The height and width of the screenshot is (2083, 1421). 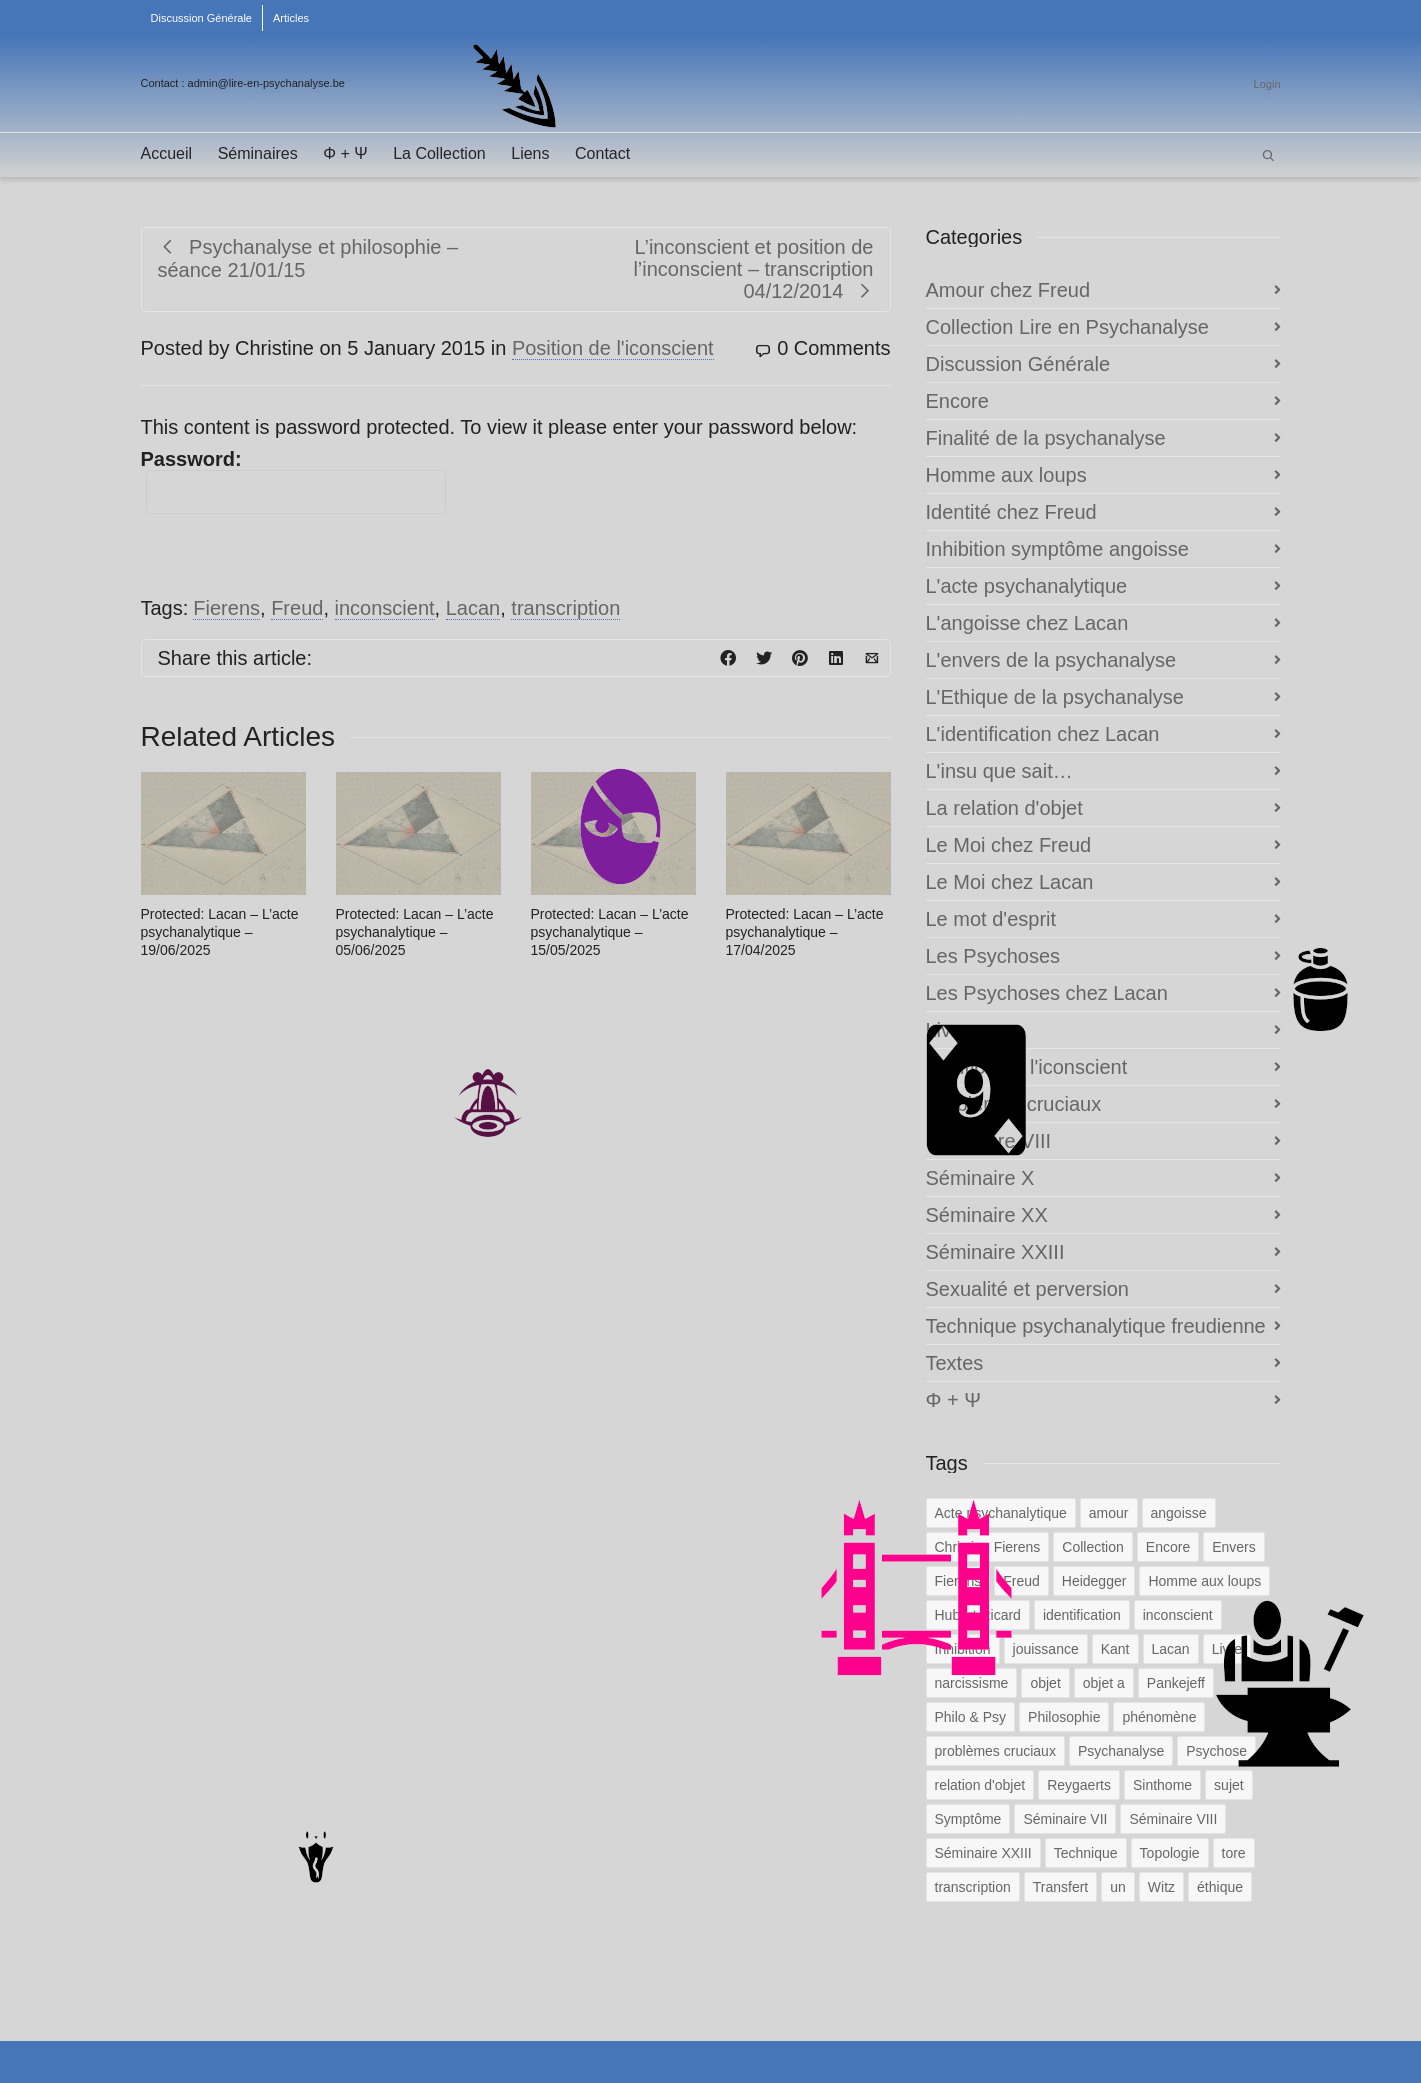 What do you see at coordinates (1320, 989) in the screenshot?
I see `view water or hydration inventory item` at bounding box center [1320, 989].